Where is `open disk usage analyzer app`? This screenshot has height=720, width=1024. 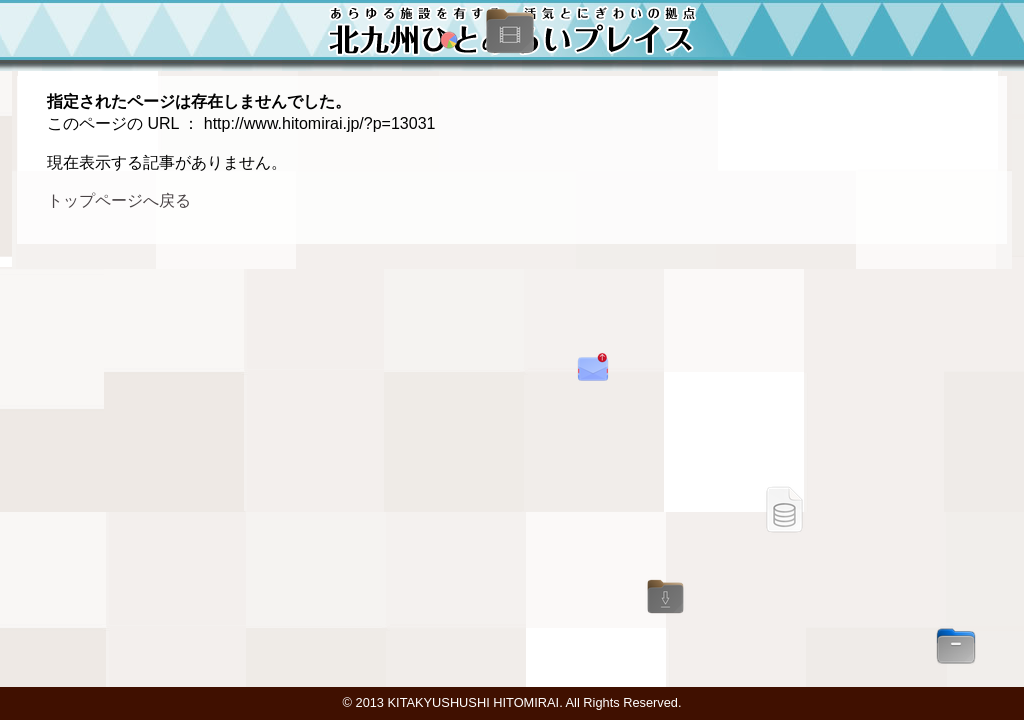 open disk usage analyzer app is located at coordinates (449, 40).